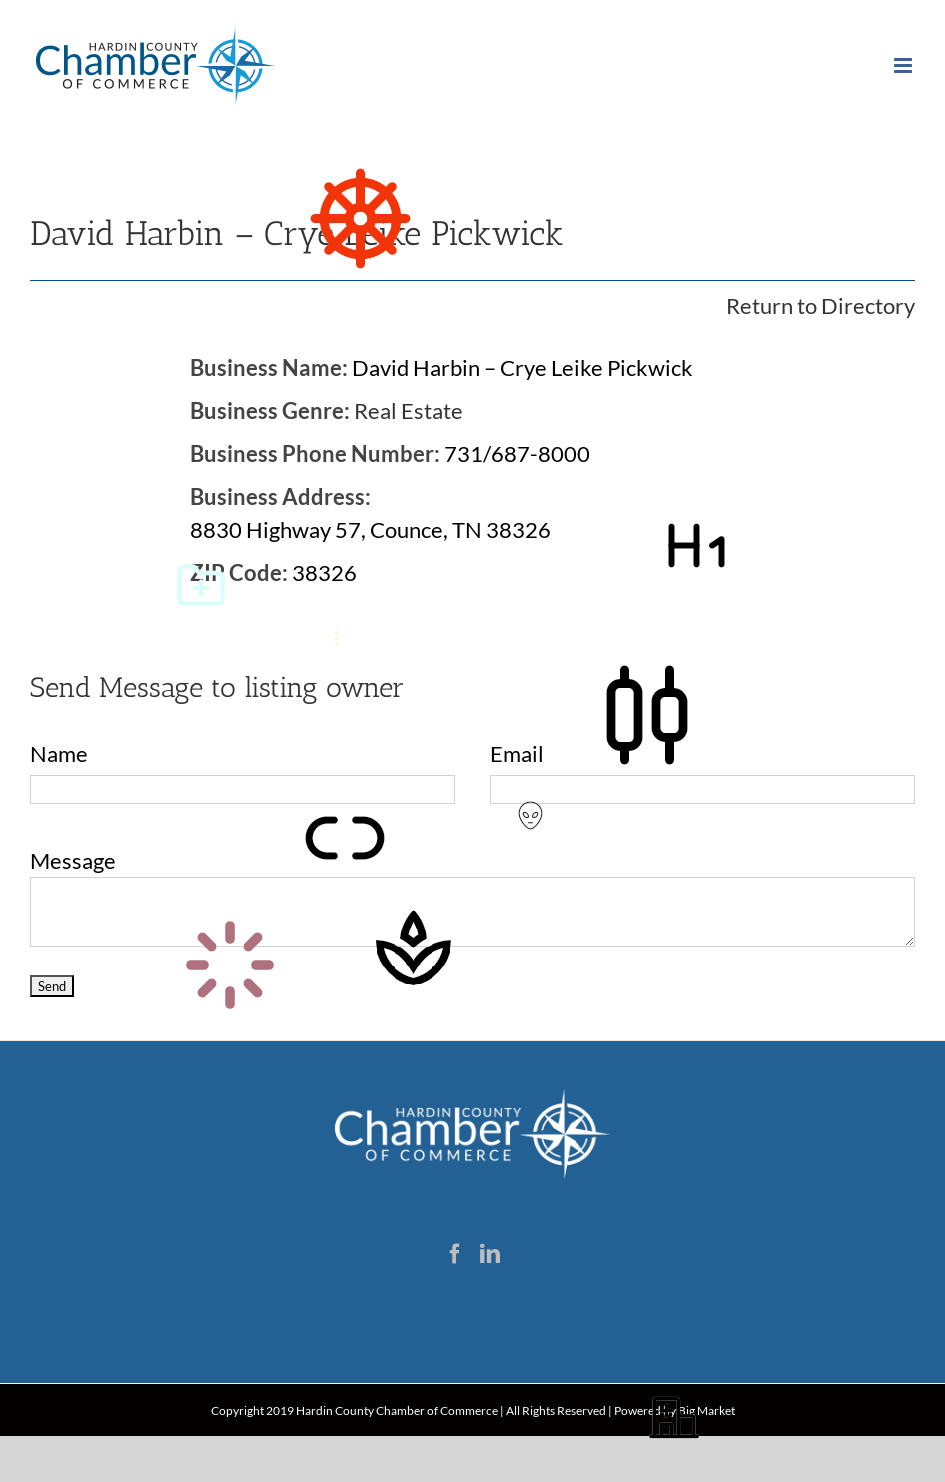 The width and height of the screenshot is (945, 1482). What do you see at coordinates (671, 1417) in the screenshot?
I see `find nearby hospitals or medical facilities` at bounding box center [671, 1417].